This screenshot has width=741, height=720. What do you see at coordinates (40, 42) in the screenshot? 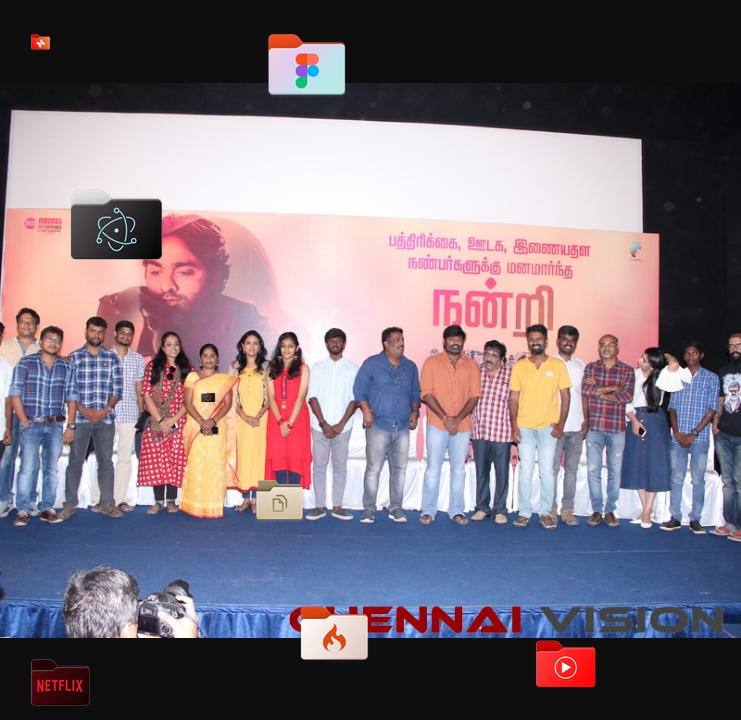
I see `open folder containing Xmind mind mapping files` at bounding box center [40, 42].